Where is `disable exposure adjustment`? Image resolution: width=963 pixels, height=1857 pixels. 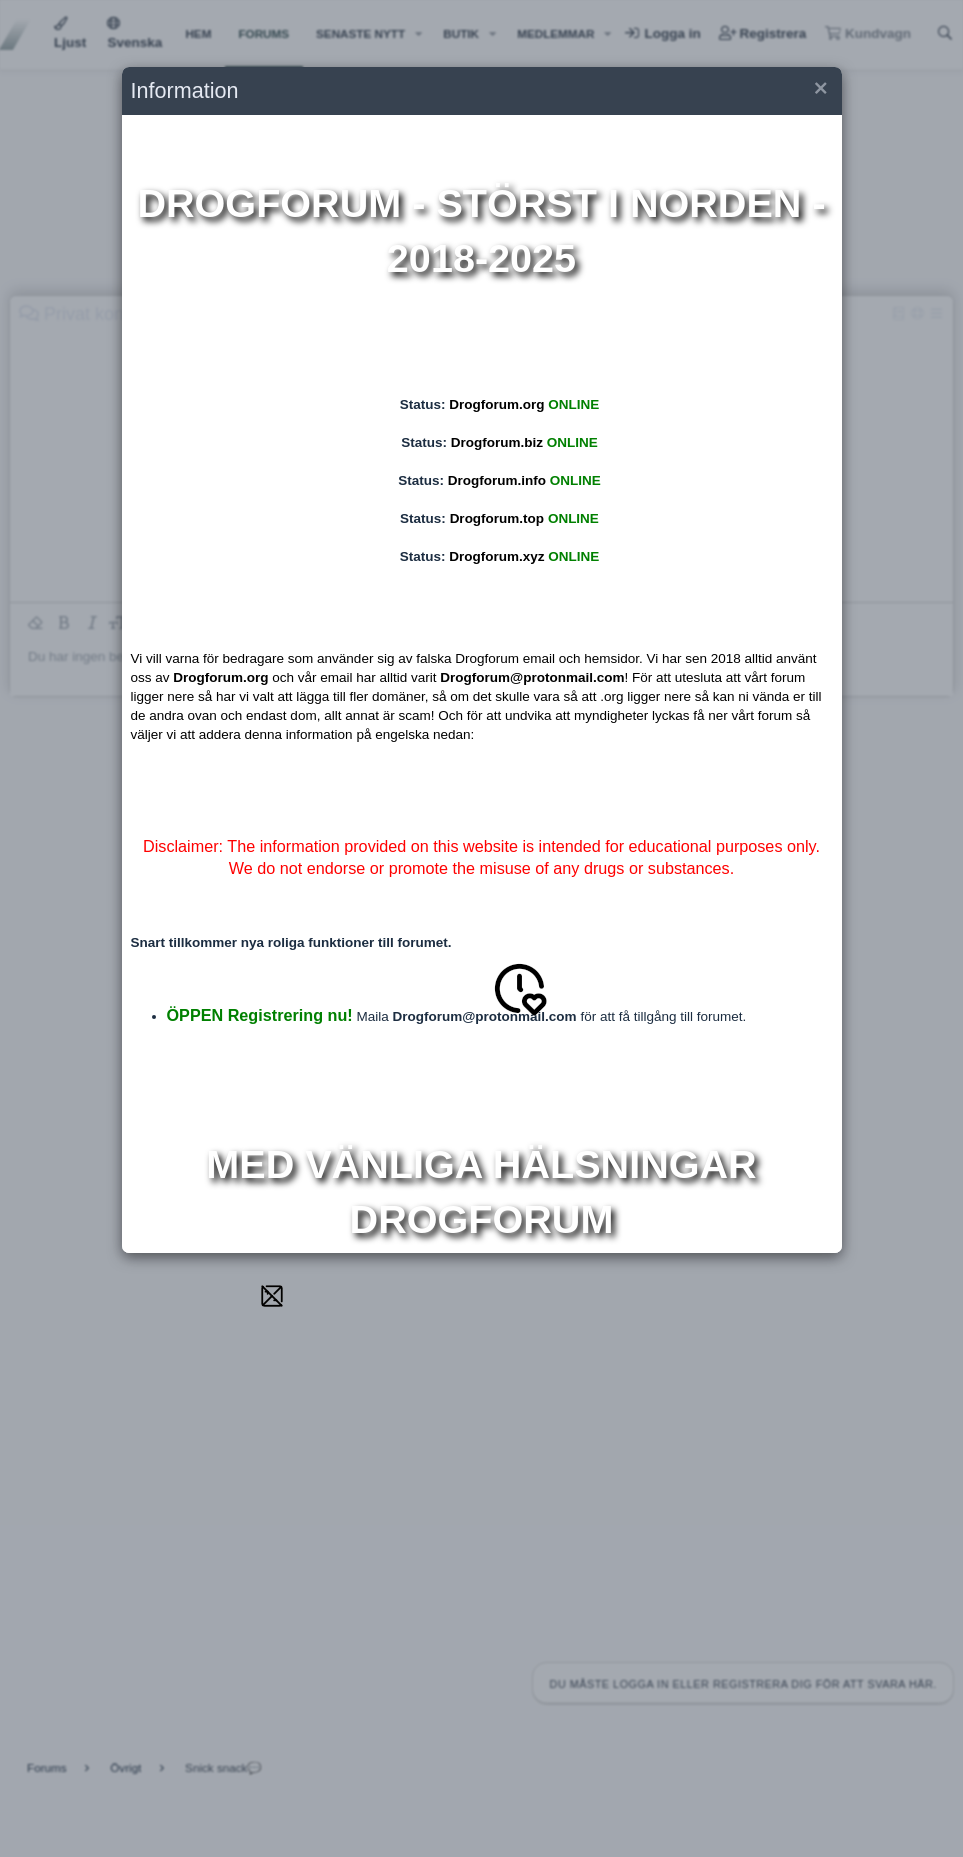 disable exposure adjustment is located at coordinates (272, 1296).